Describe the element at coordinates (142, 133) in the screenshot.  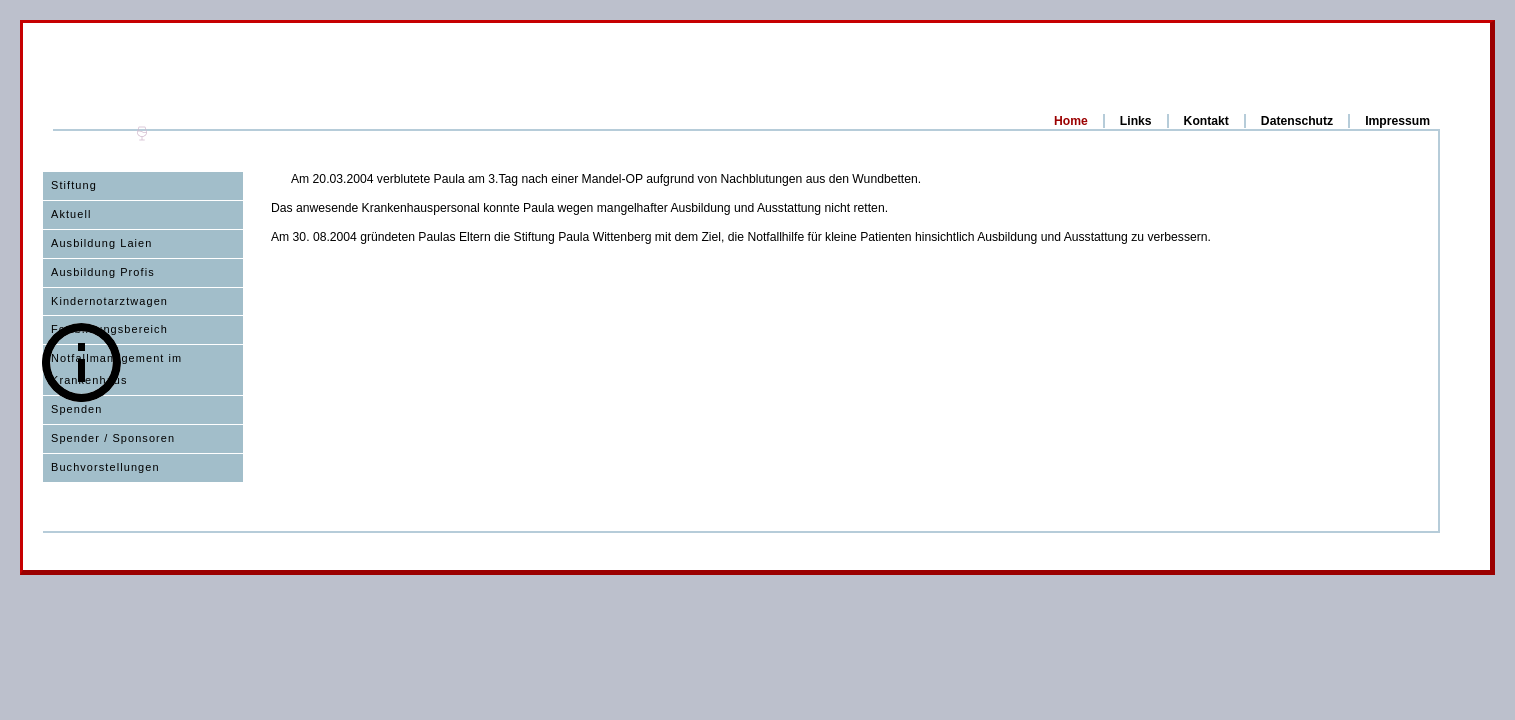
I see `browse wine selection` at that location.